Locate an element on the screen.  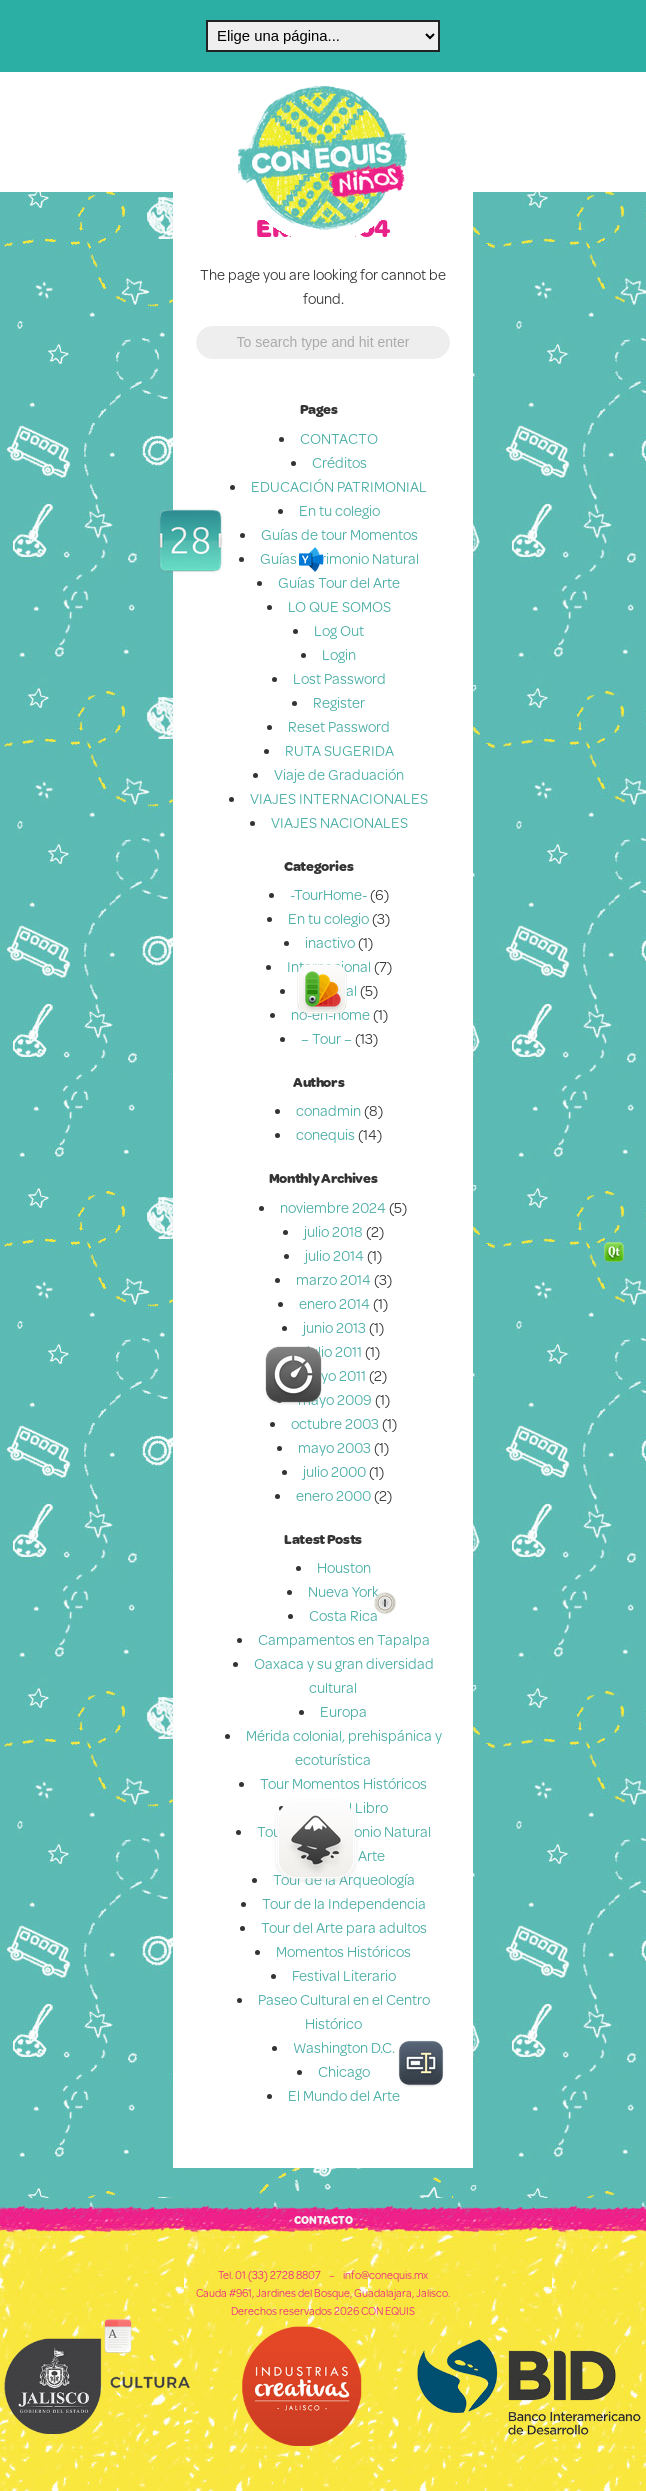
open bulky app for batch file renaming is located at coordinates (421, 2063).